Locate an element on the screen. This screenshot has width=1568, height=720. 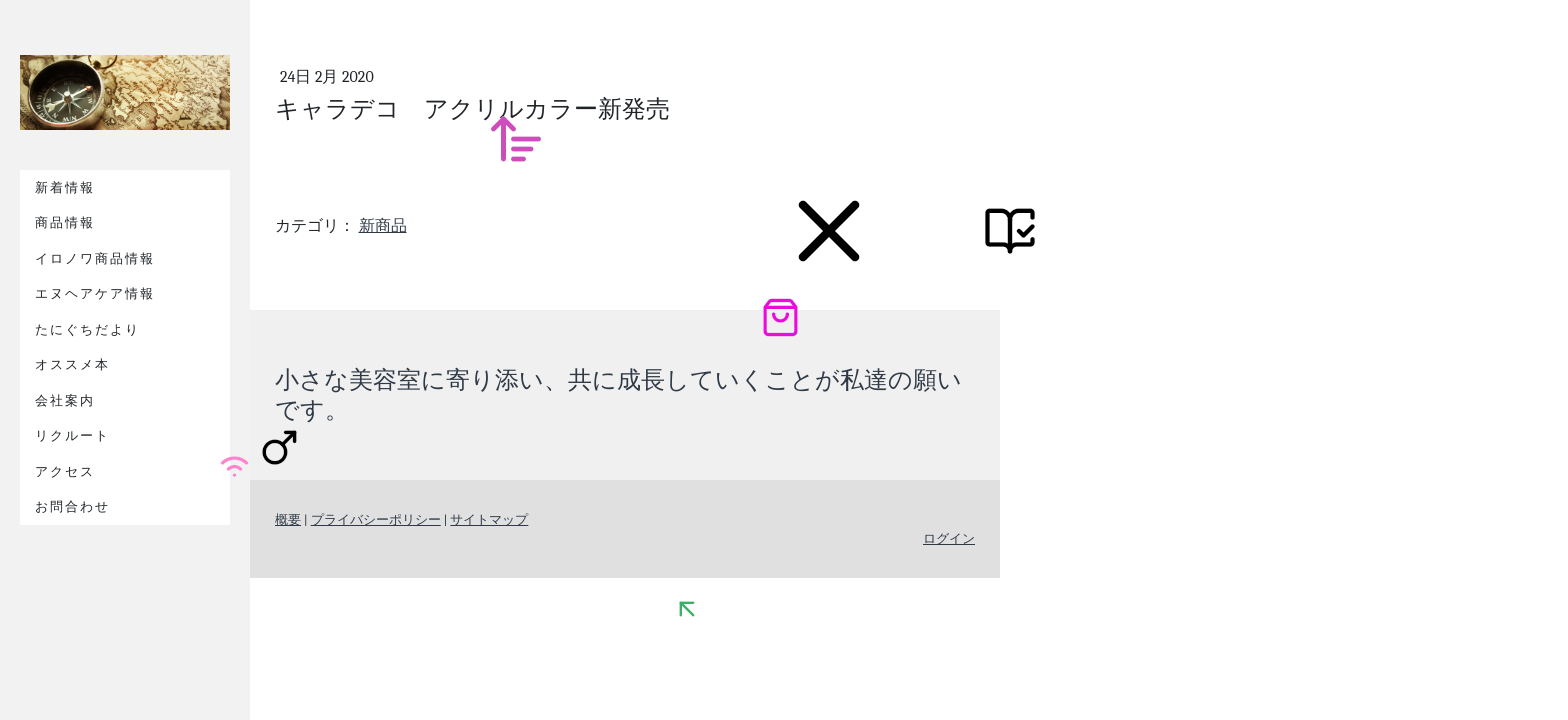
sort items in ascending order is located at coordinates (516, 139).